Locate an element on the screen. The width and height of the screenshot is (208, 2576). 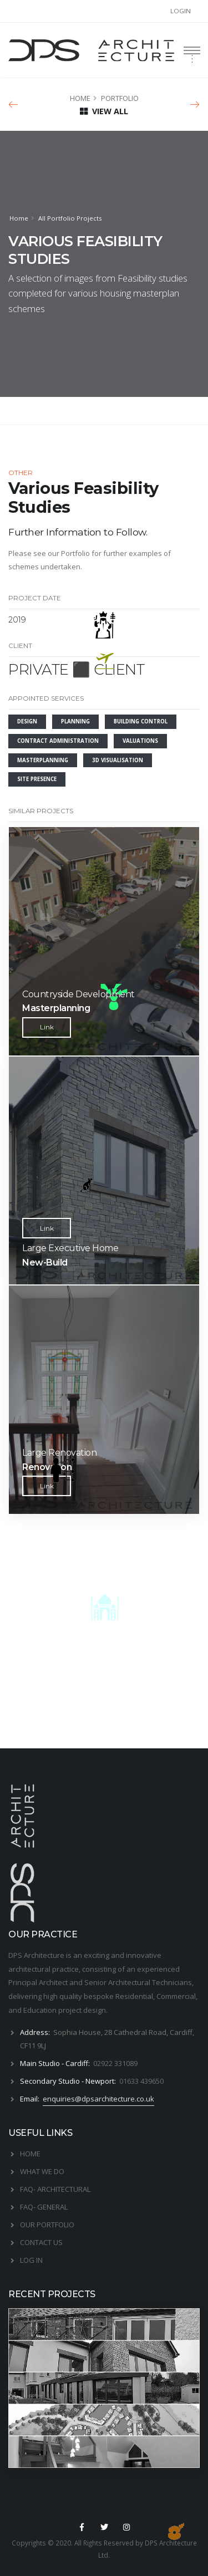
view indian palace or taj mahal landmark is located at coordinates (105, 1607).